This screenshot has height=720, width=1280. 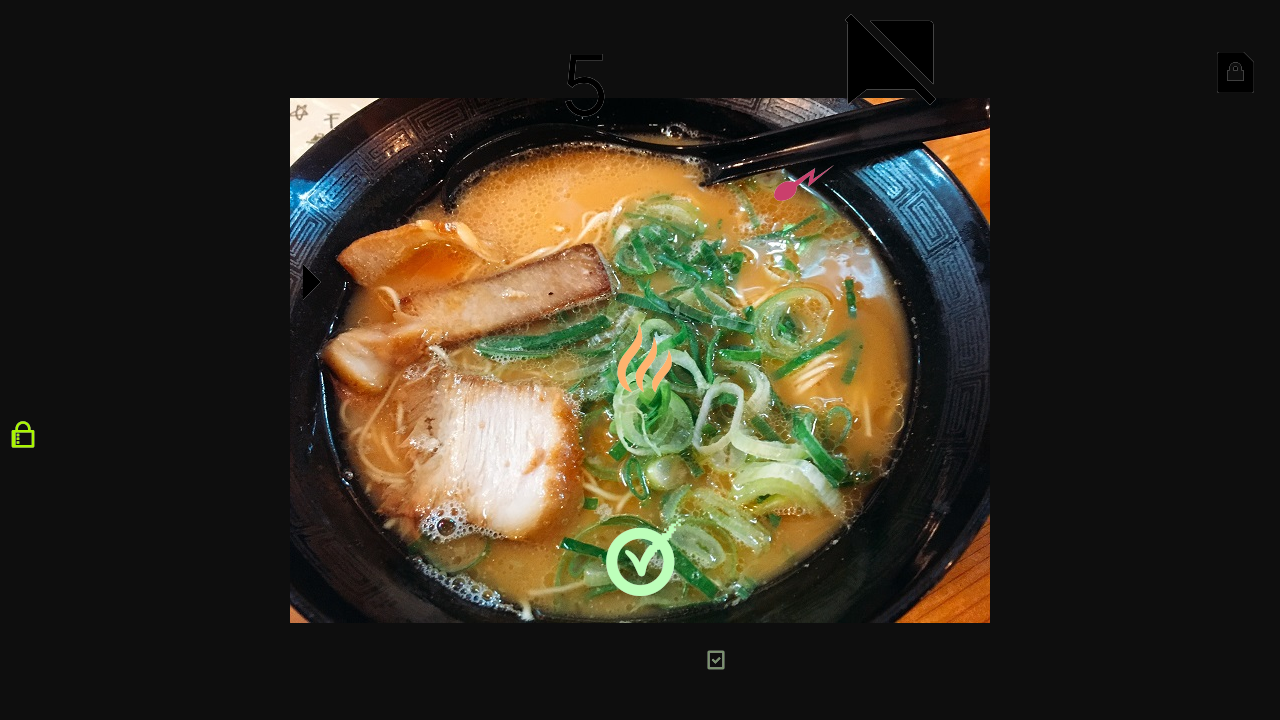 I want to click on mark task as complete, so click(x=716, y=660).